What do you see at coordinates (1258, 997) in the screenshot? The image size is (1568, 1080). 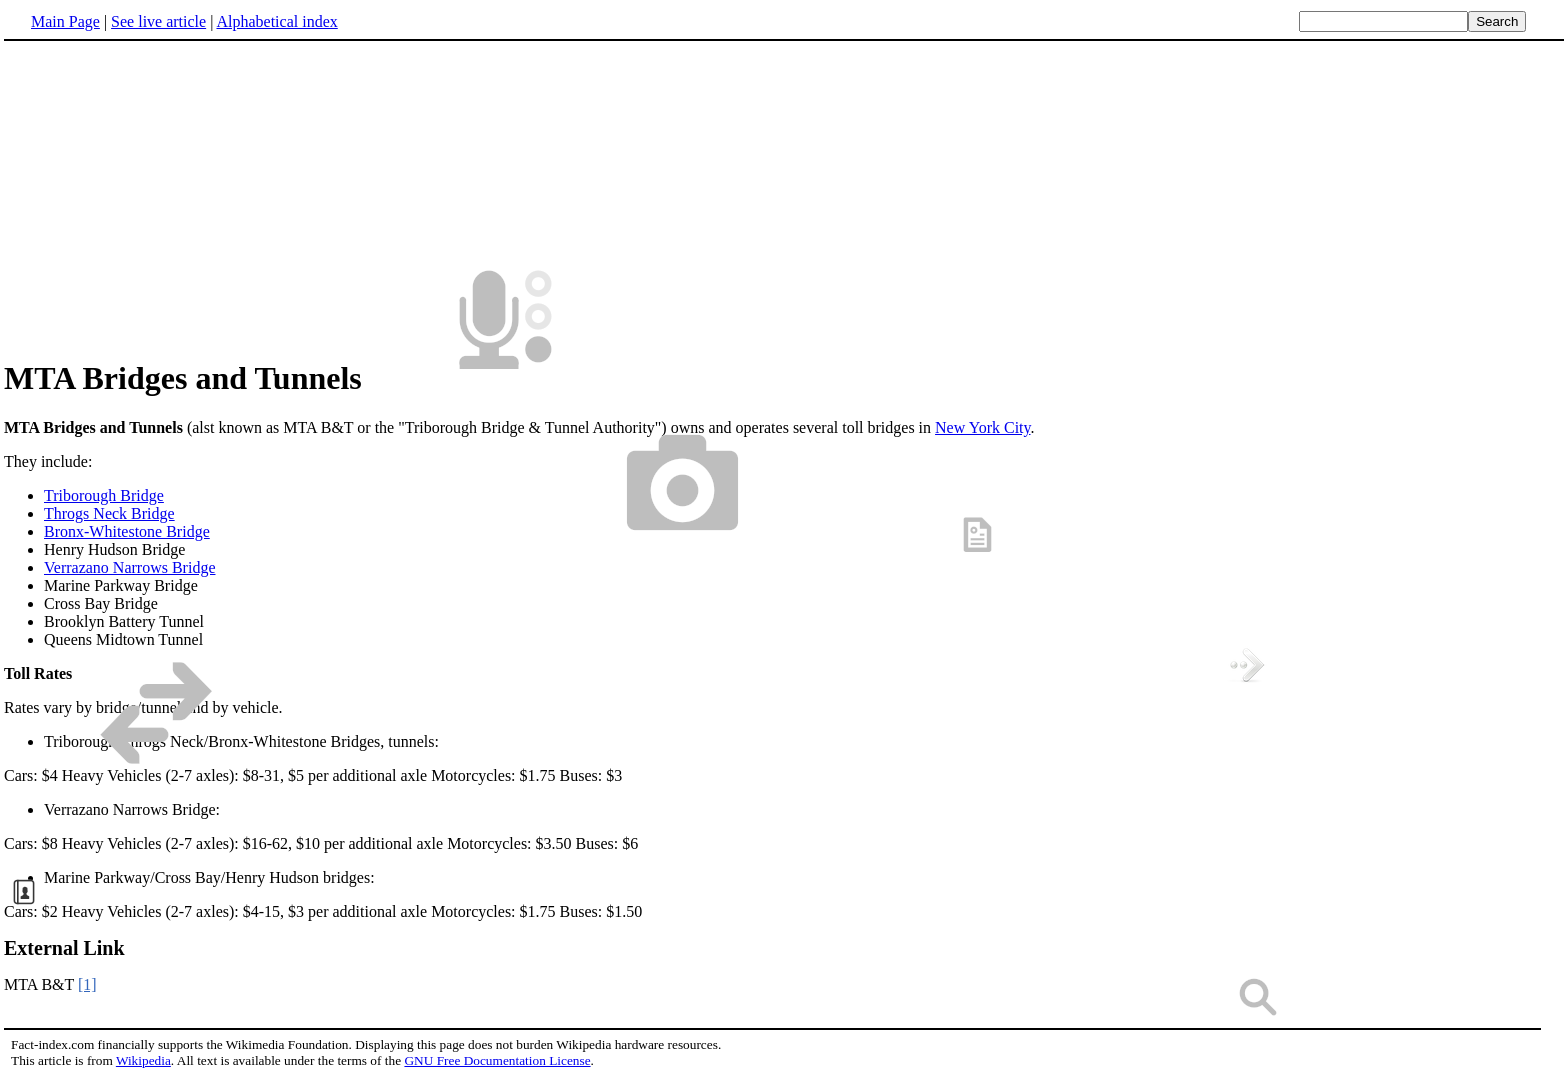 I see `search for content or items` at bounding box center [1258, 997].